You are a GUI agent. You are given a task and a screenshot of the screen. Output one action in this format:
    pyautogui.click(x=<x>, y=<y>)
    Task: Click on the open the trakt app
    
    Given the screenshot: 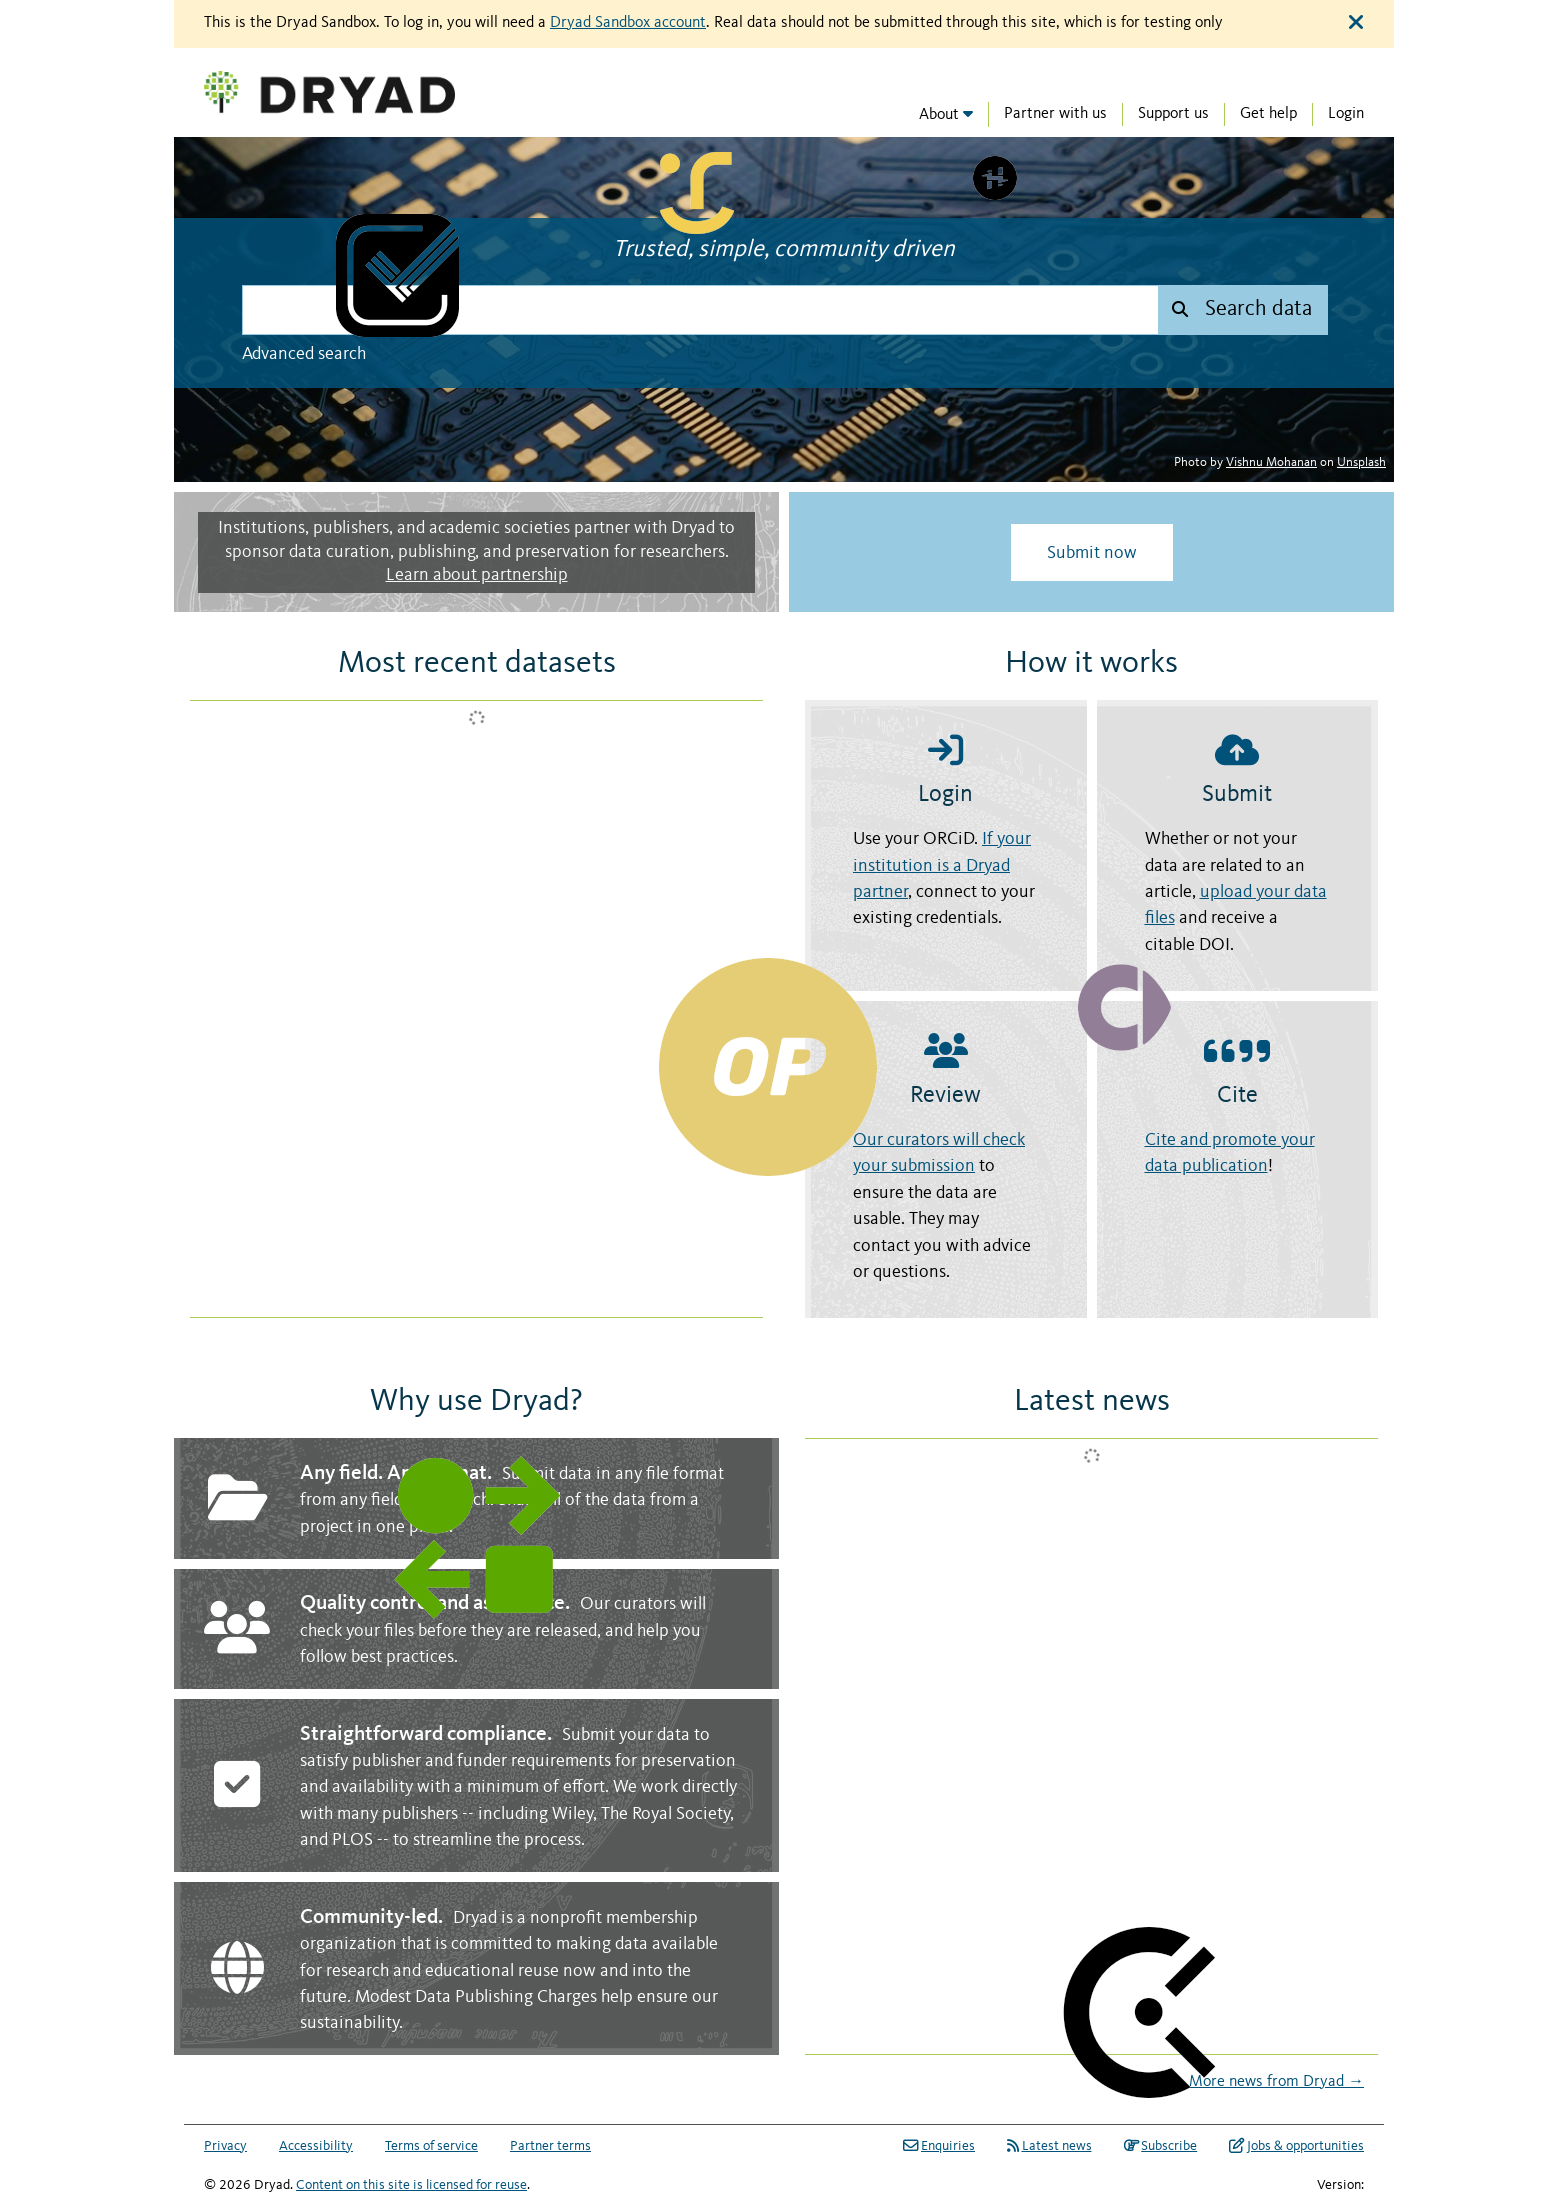 What is the action you would take?
    pyautogui.click(x=397, y=275)
    